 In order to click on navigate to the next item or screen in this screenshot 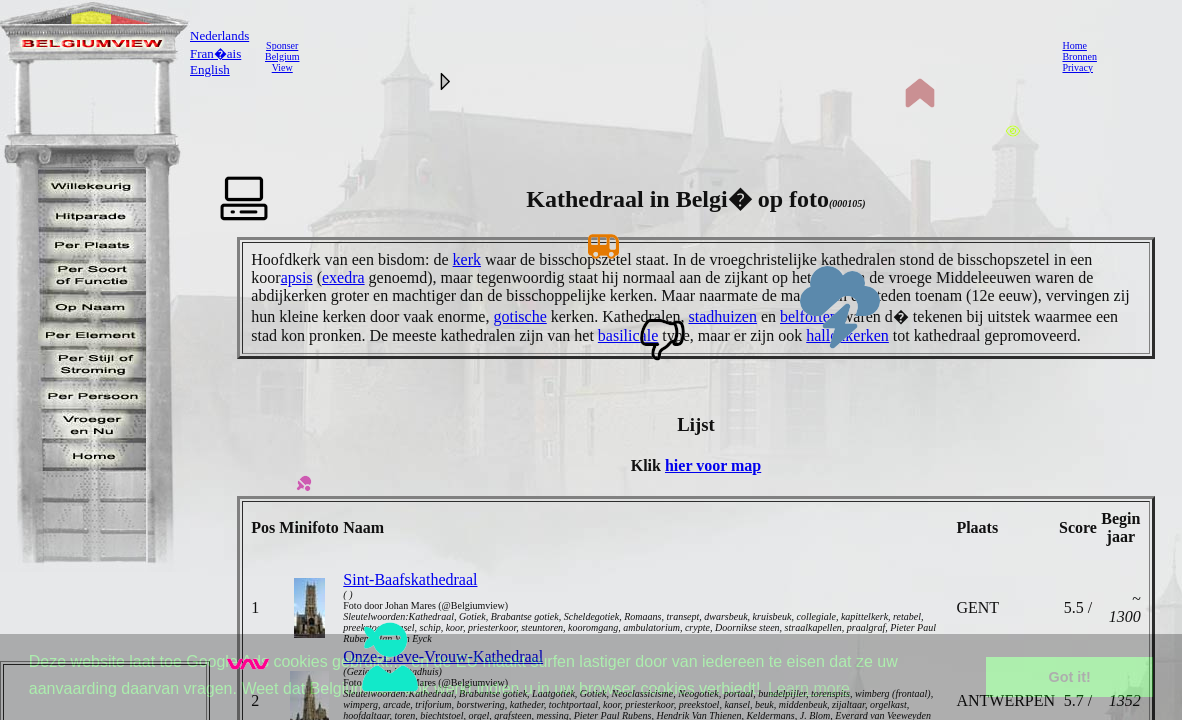, I will do `click(444, 81)`.